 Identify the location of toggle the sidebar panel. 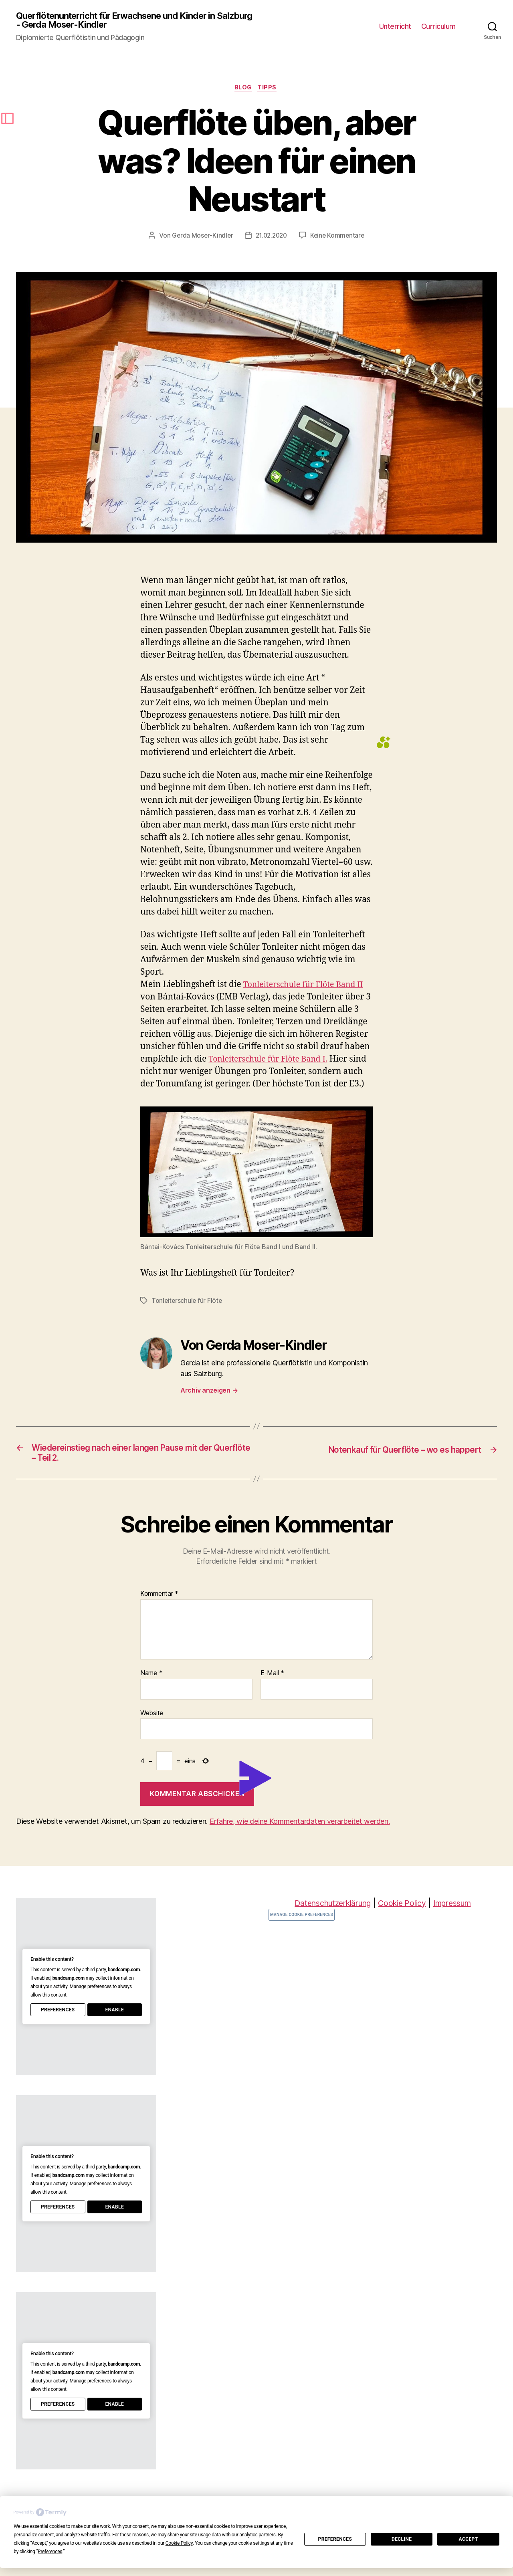
(7, 118).